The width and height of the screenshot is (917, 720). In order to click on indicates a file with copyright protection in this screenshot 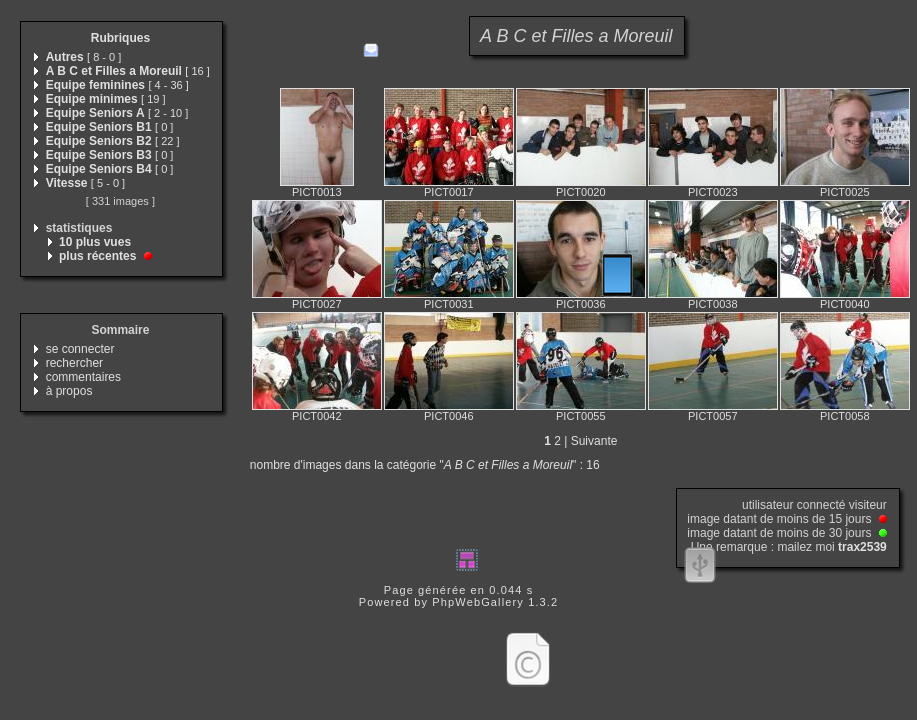, I will do `click(528, 659)`.